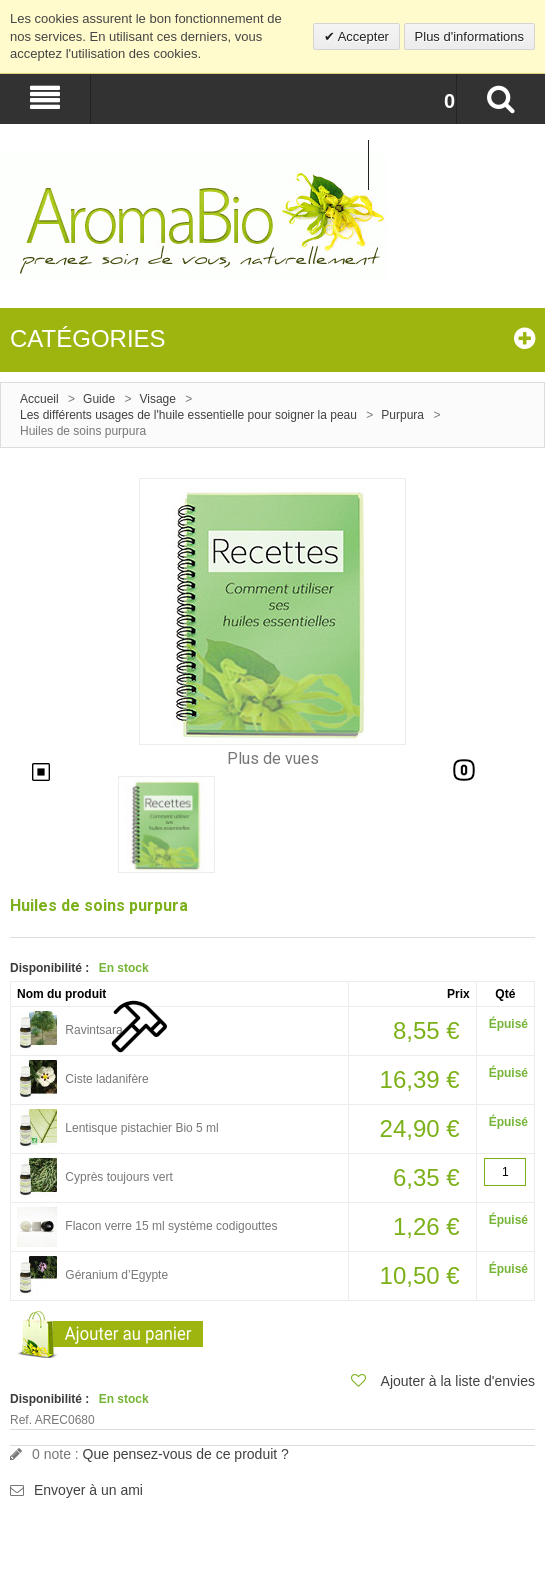 This screenshot has height=1584, width=545. What do you see at coordinates (136, 1027) in the screenshot?
I see `access tools or settings` at bounding box center [136, 1027].